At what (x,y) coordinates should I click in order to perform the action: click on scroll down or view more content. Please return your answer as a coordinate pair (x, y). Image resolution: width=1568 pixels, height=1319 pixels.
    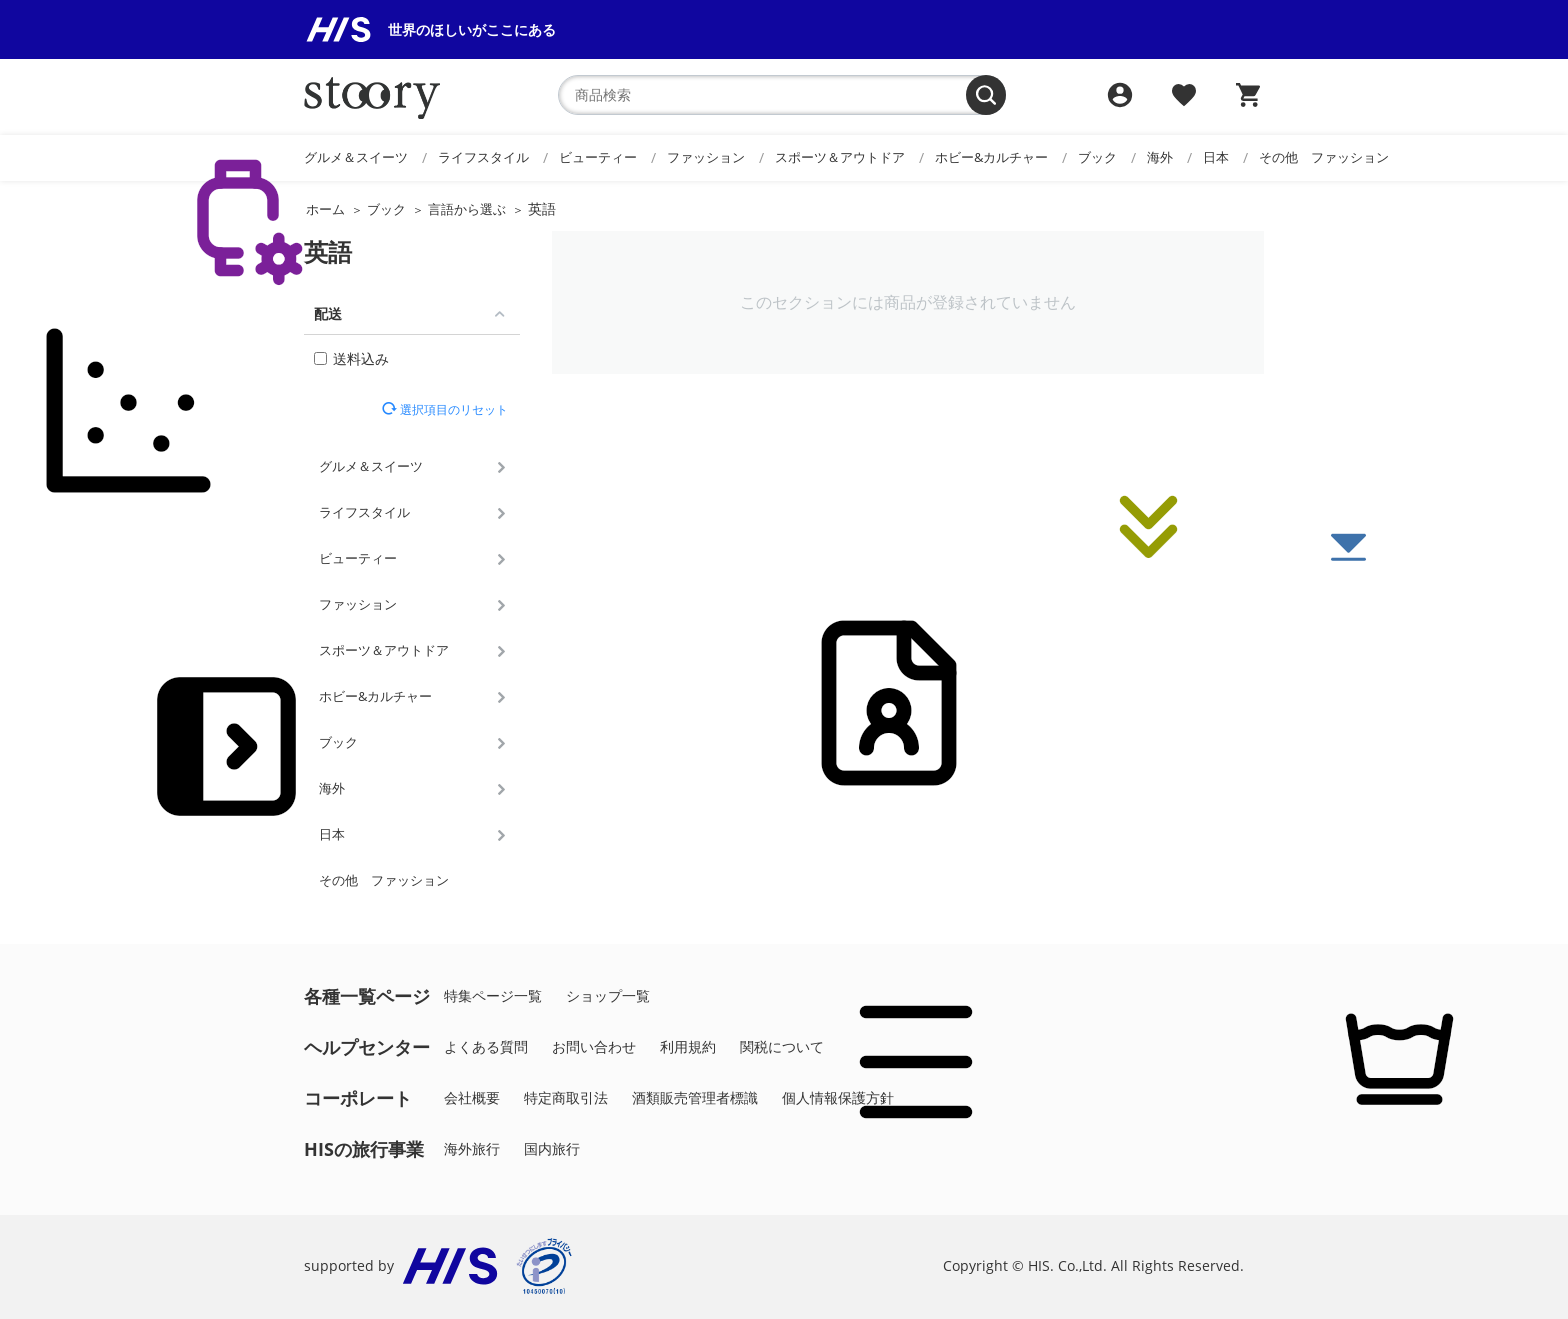
    Looking at the image, I should click on (1148, 524).